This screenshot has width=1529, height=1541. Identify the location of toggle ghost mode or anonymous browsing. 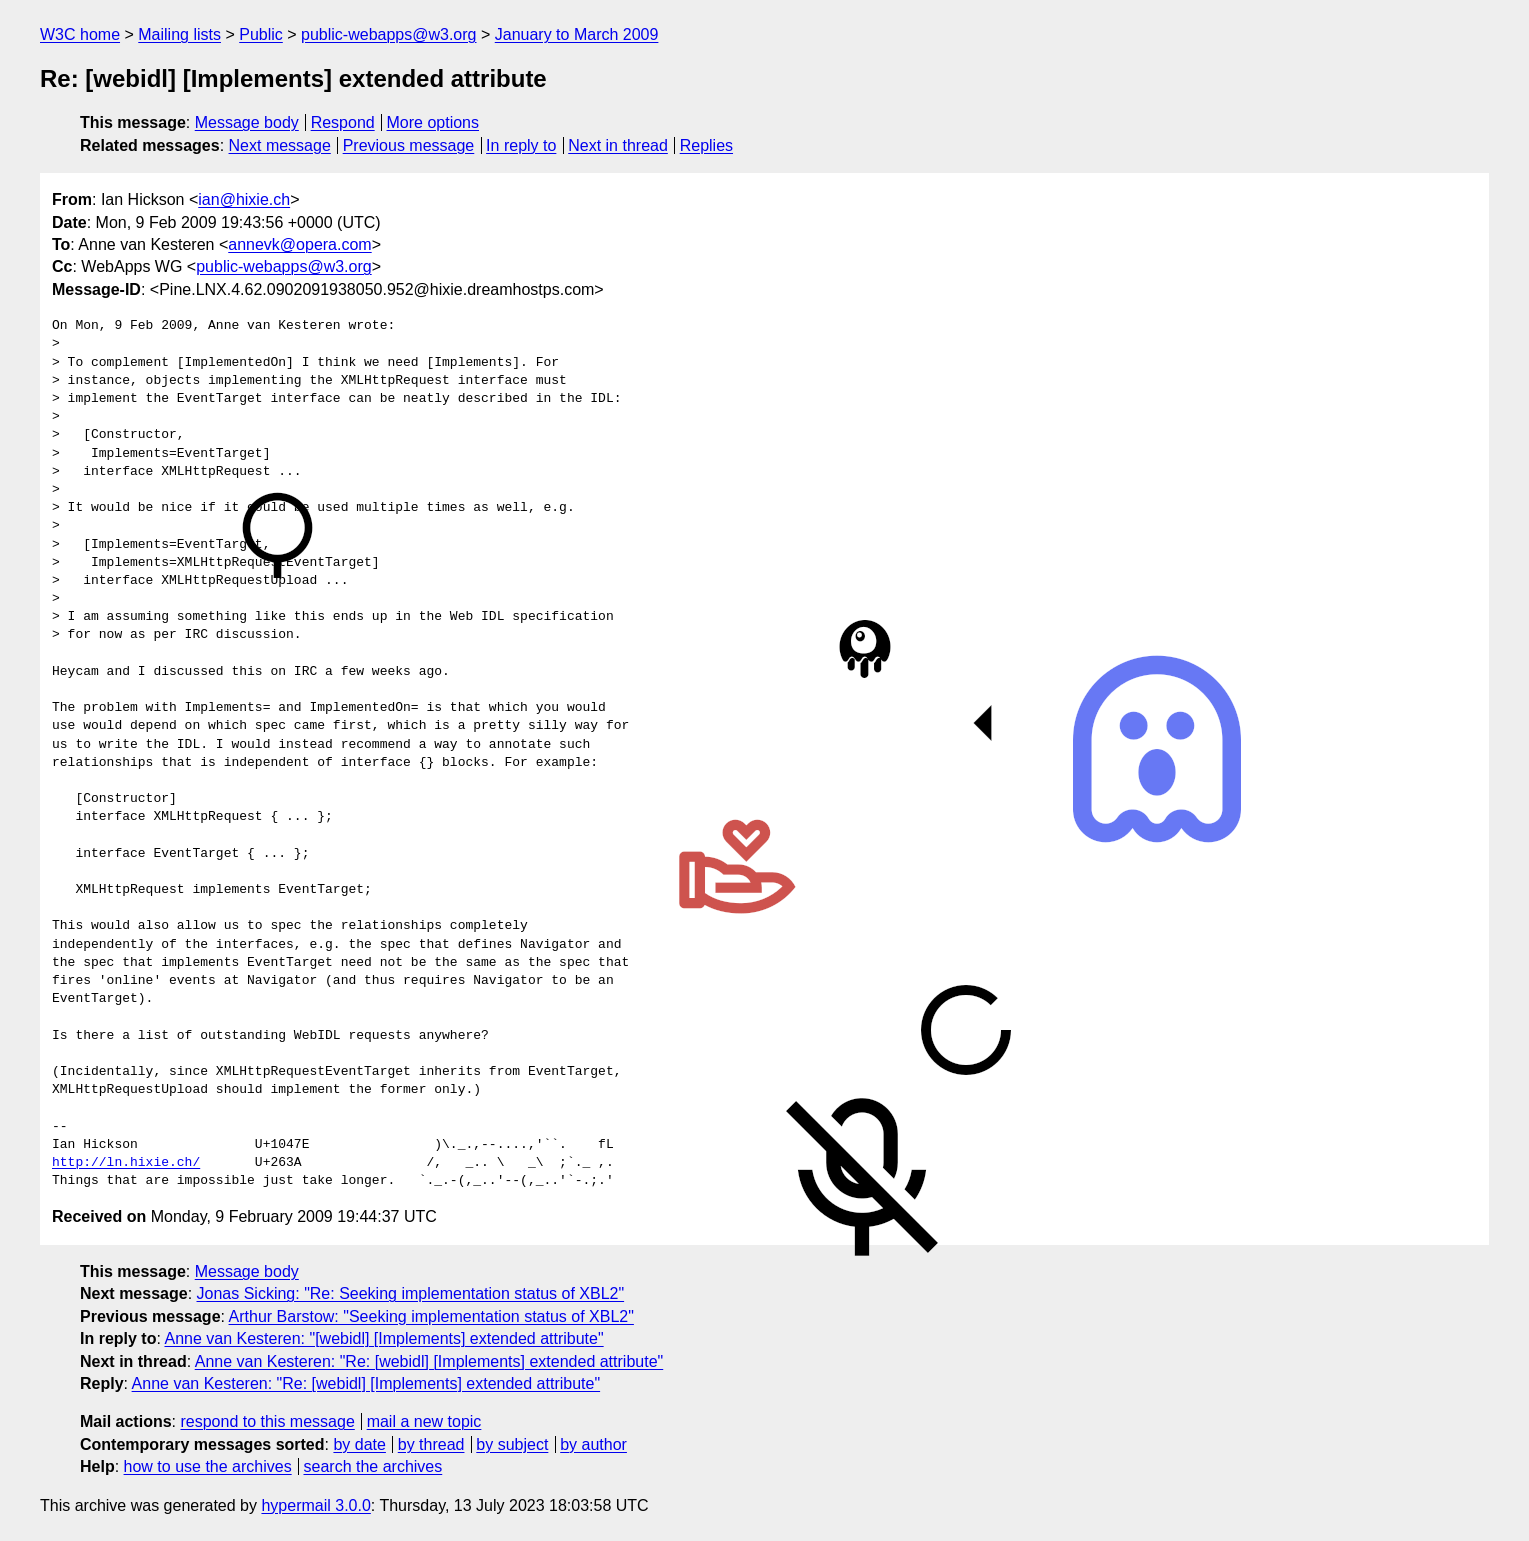
(1157, 749).